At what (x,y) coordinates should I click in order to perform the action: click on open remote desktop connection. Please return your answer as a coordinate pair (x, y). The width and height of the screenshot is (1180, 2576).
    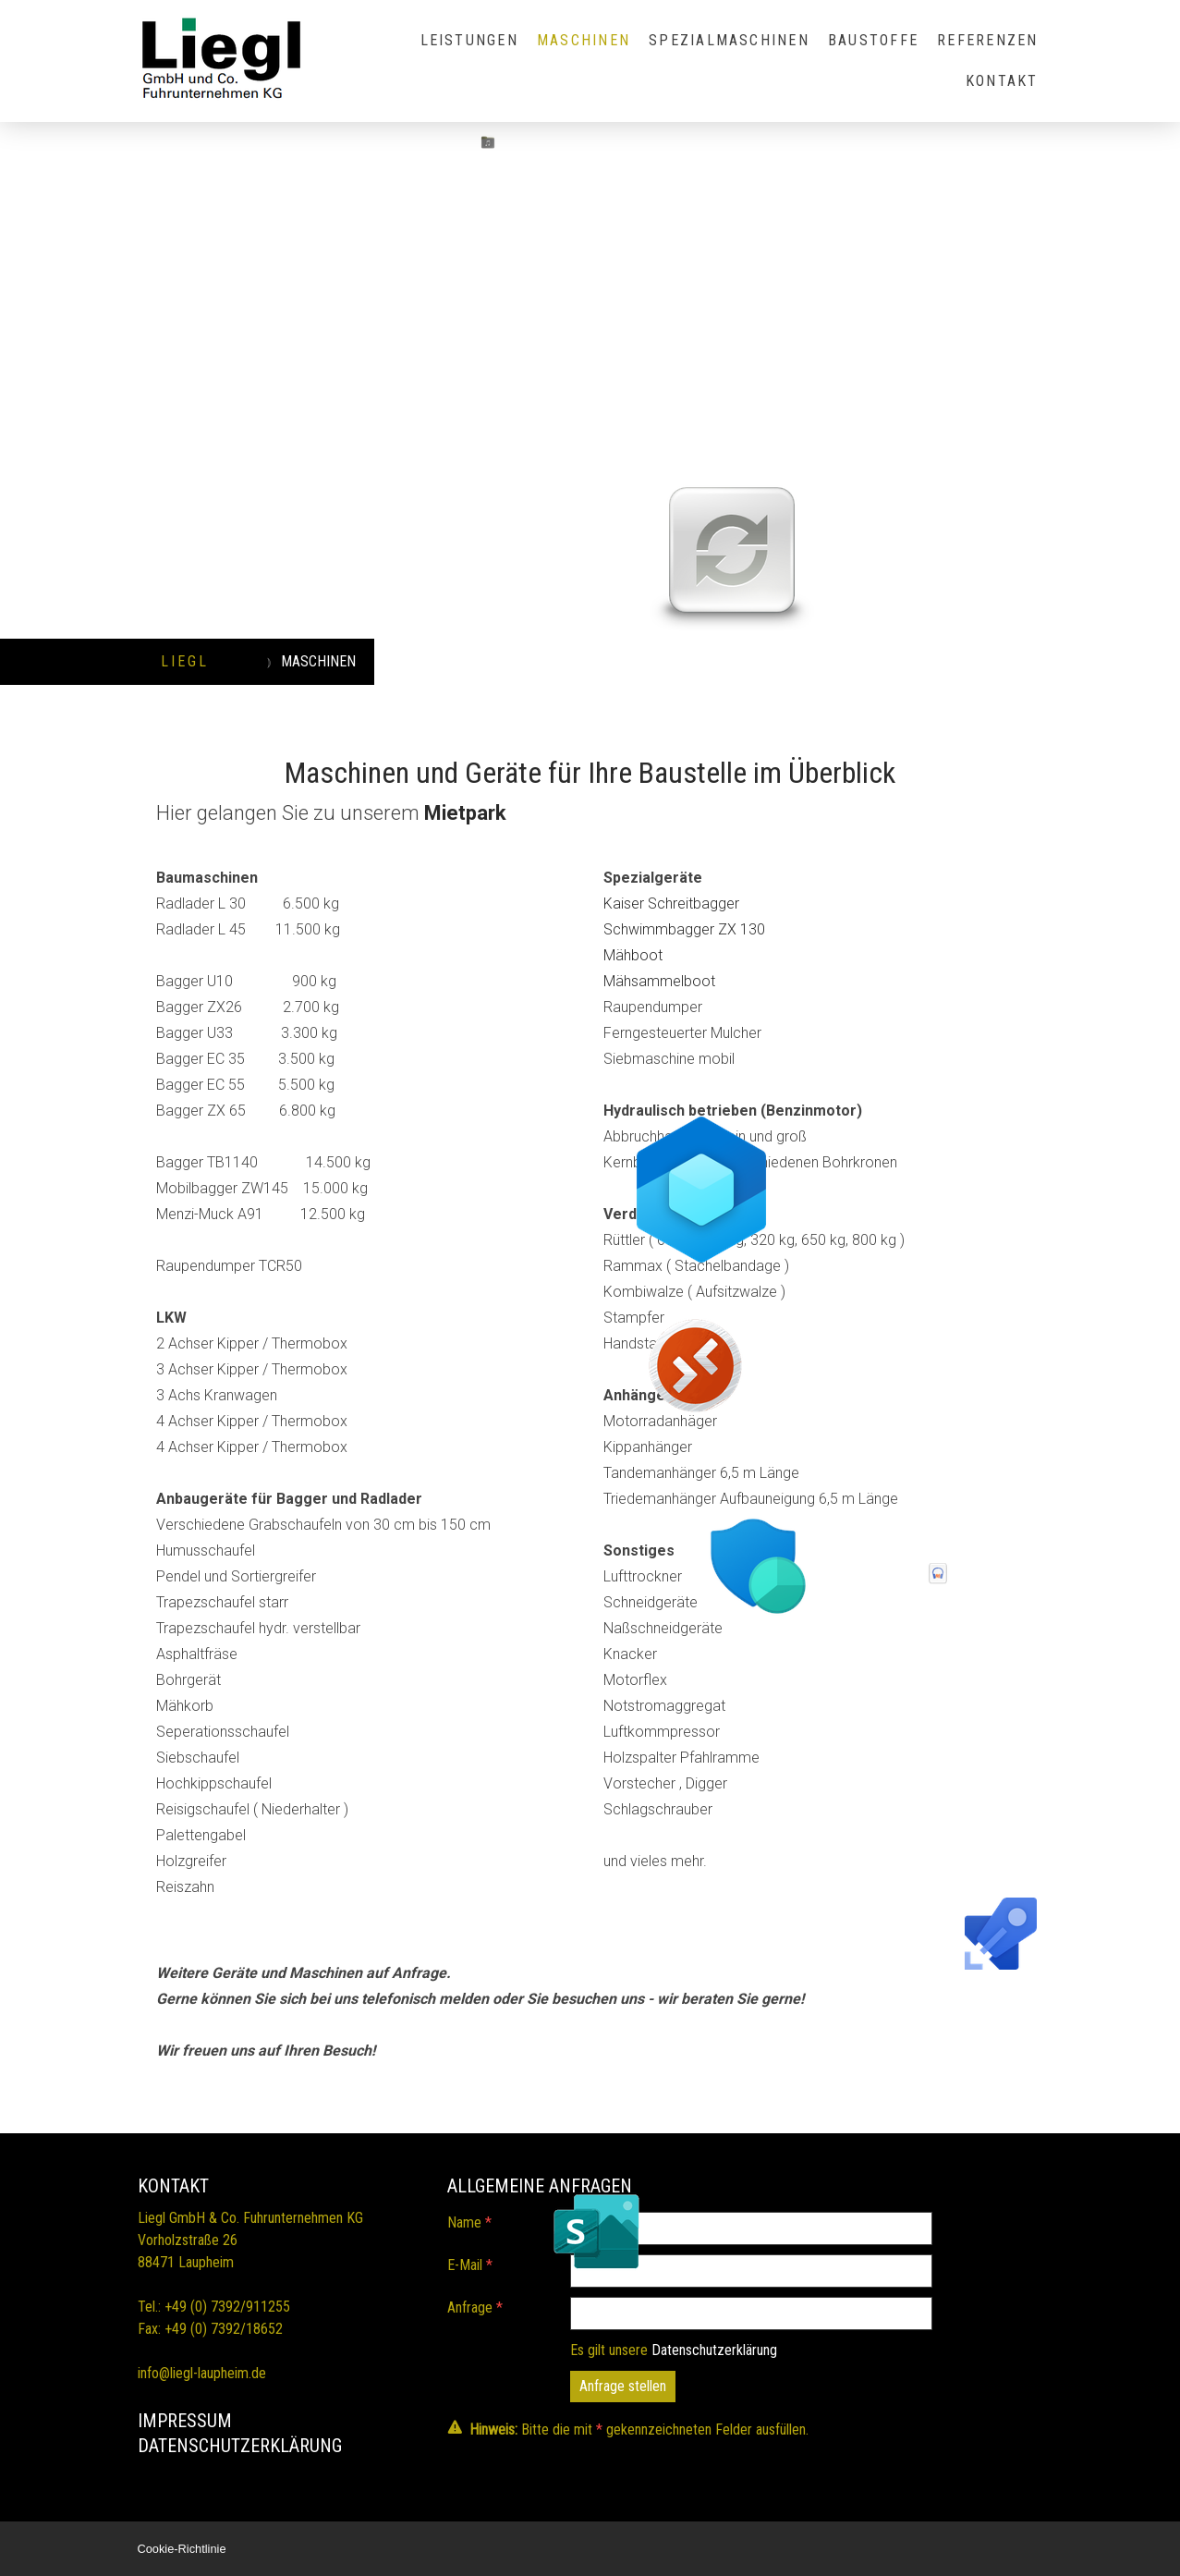
    Looking at the image, I should click on (695, 1365).